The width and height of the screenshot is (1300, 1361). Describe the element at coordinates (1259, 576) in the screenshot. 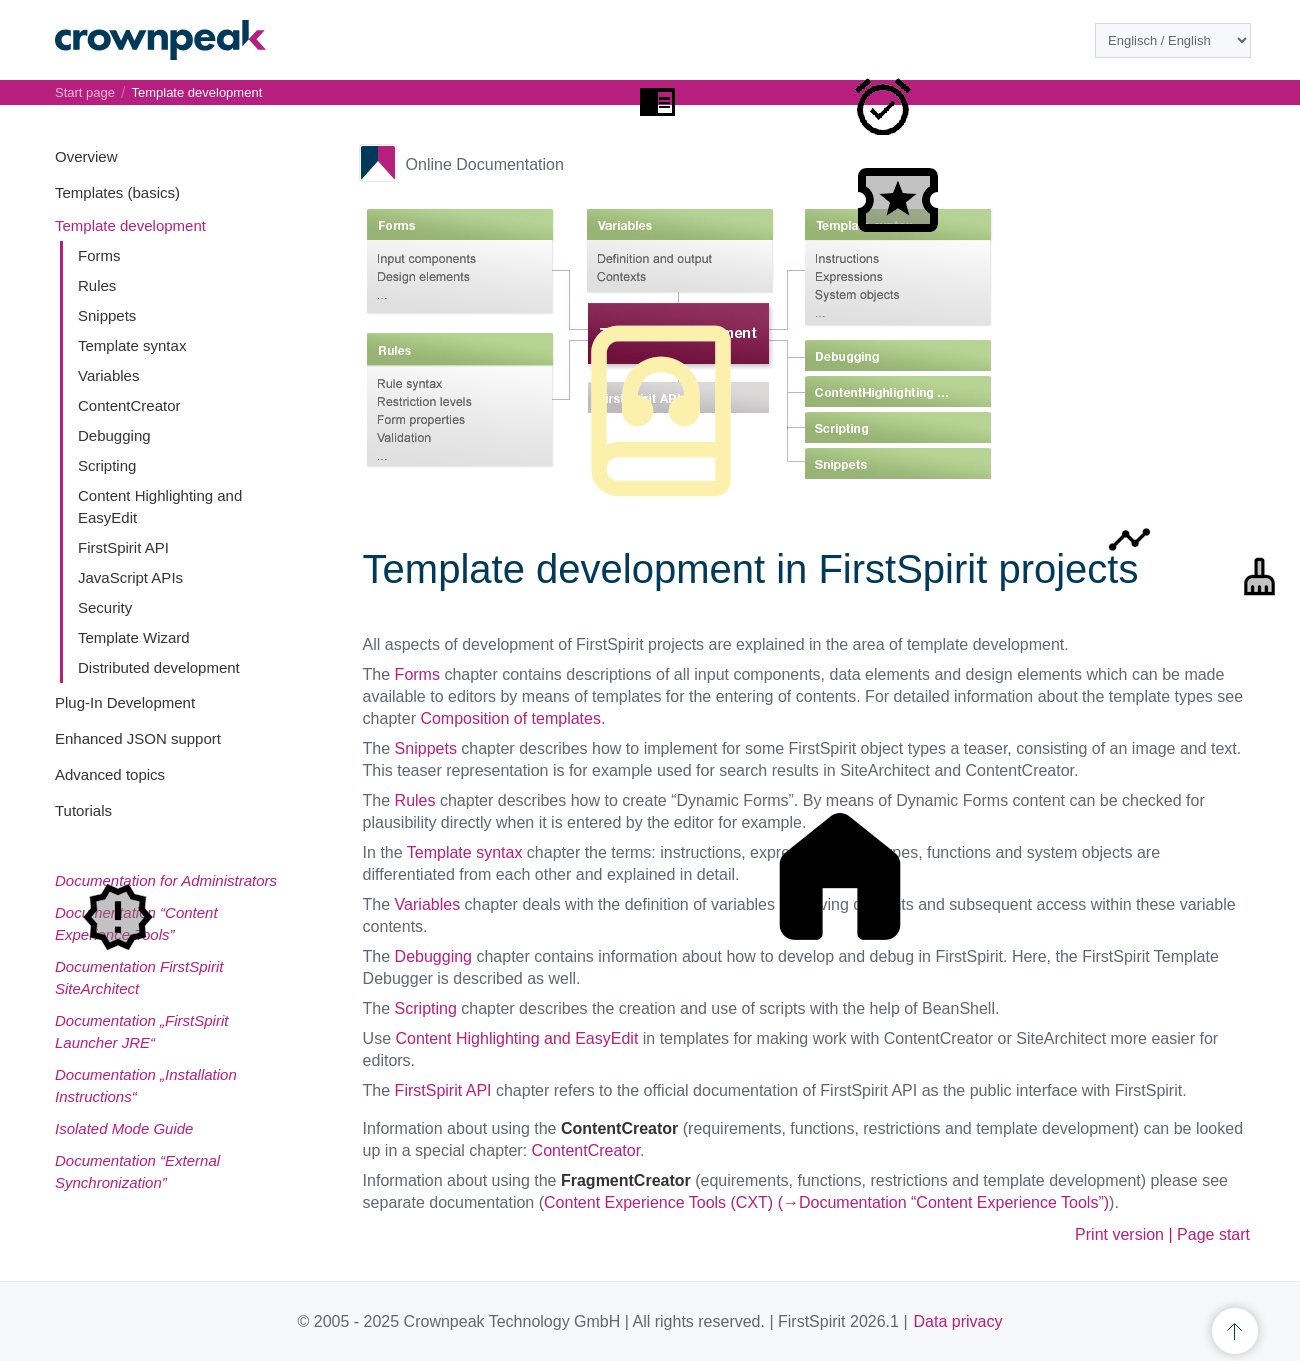

I see `access cleaning or housekeeping services` at that location.